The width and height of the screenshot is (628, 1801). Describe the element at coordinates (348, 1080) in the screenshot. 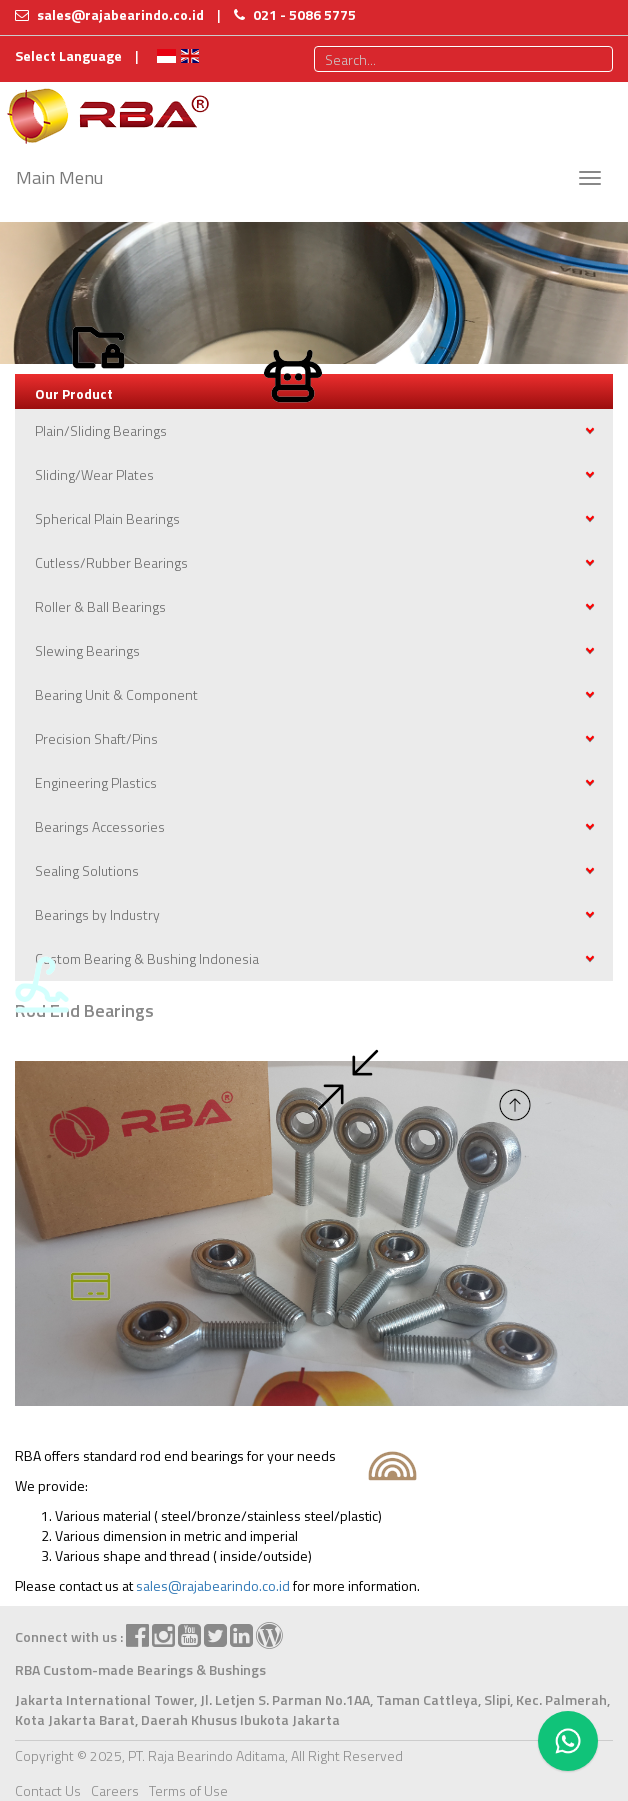

I see `collapse or minimize content` at that location.